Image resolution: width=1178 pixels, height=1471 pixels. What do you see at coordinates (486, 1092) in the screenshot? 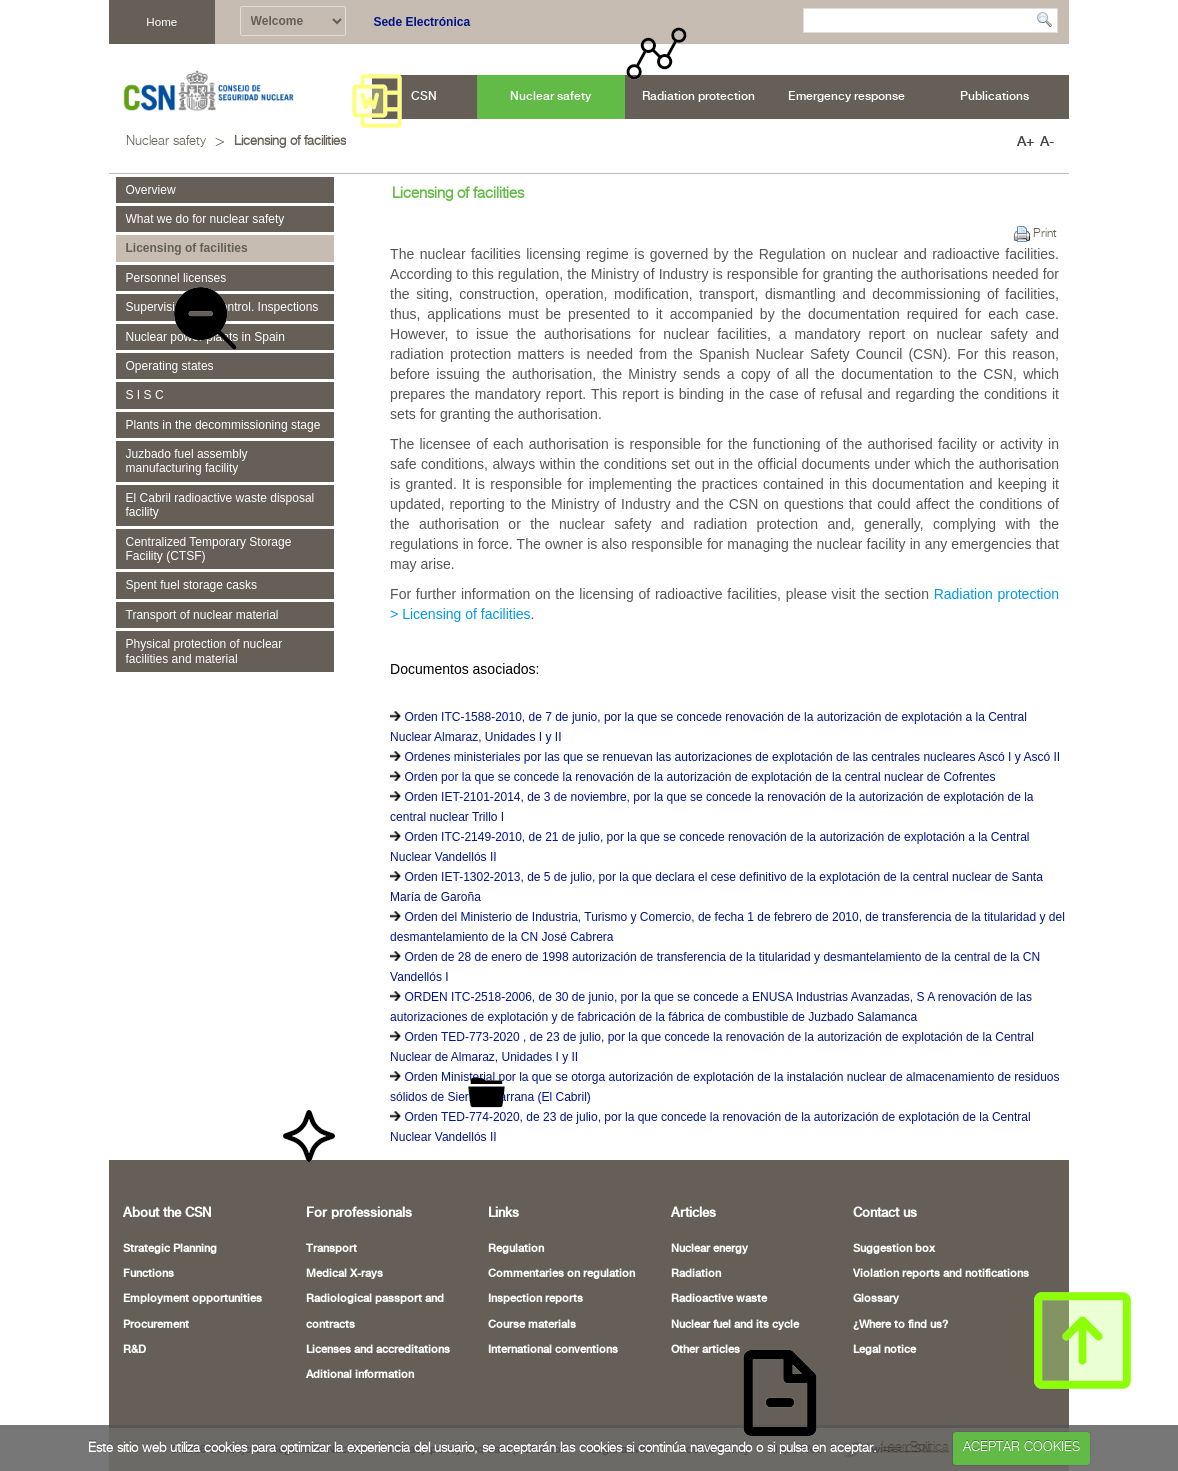
I see `open folder to view contents` at bounding box center [486, 1092].